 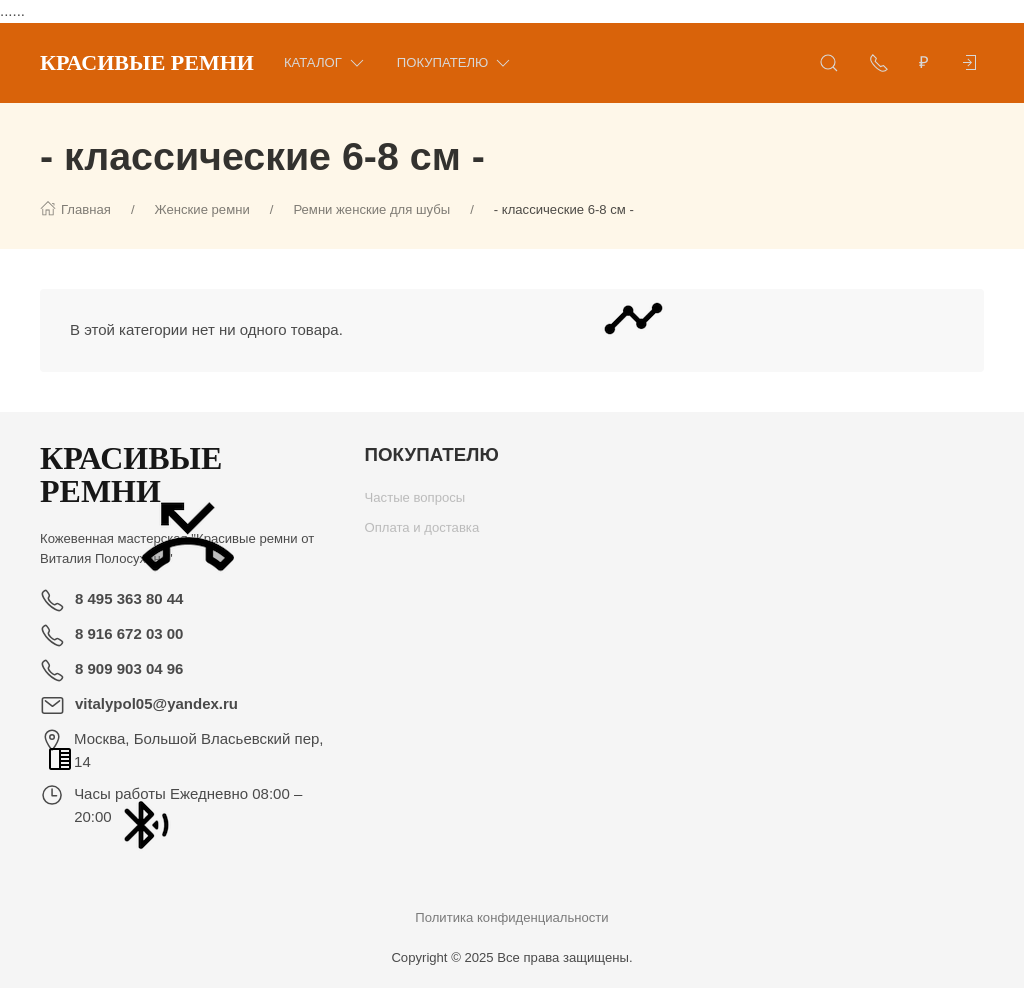 What do you see at coordinates (188, 537) in the screenshot?
I see `indicates a missed phone call` at bounding box center [188, 537].